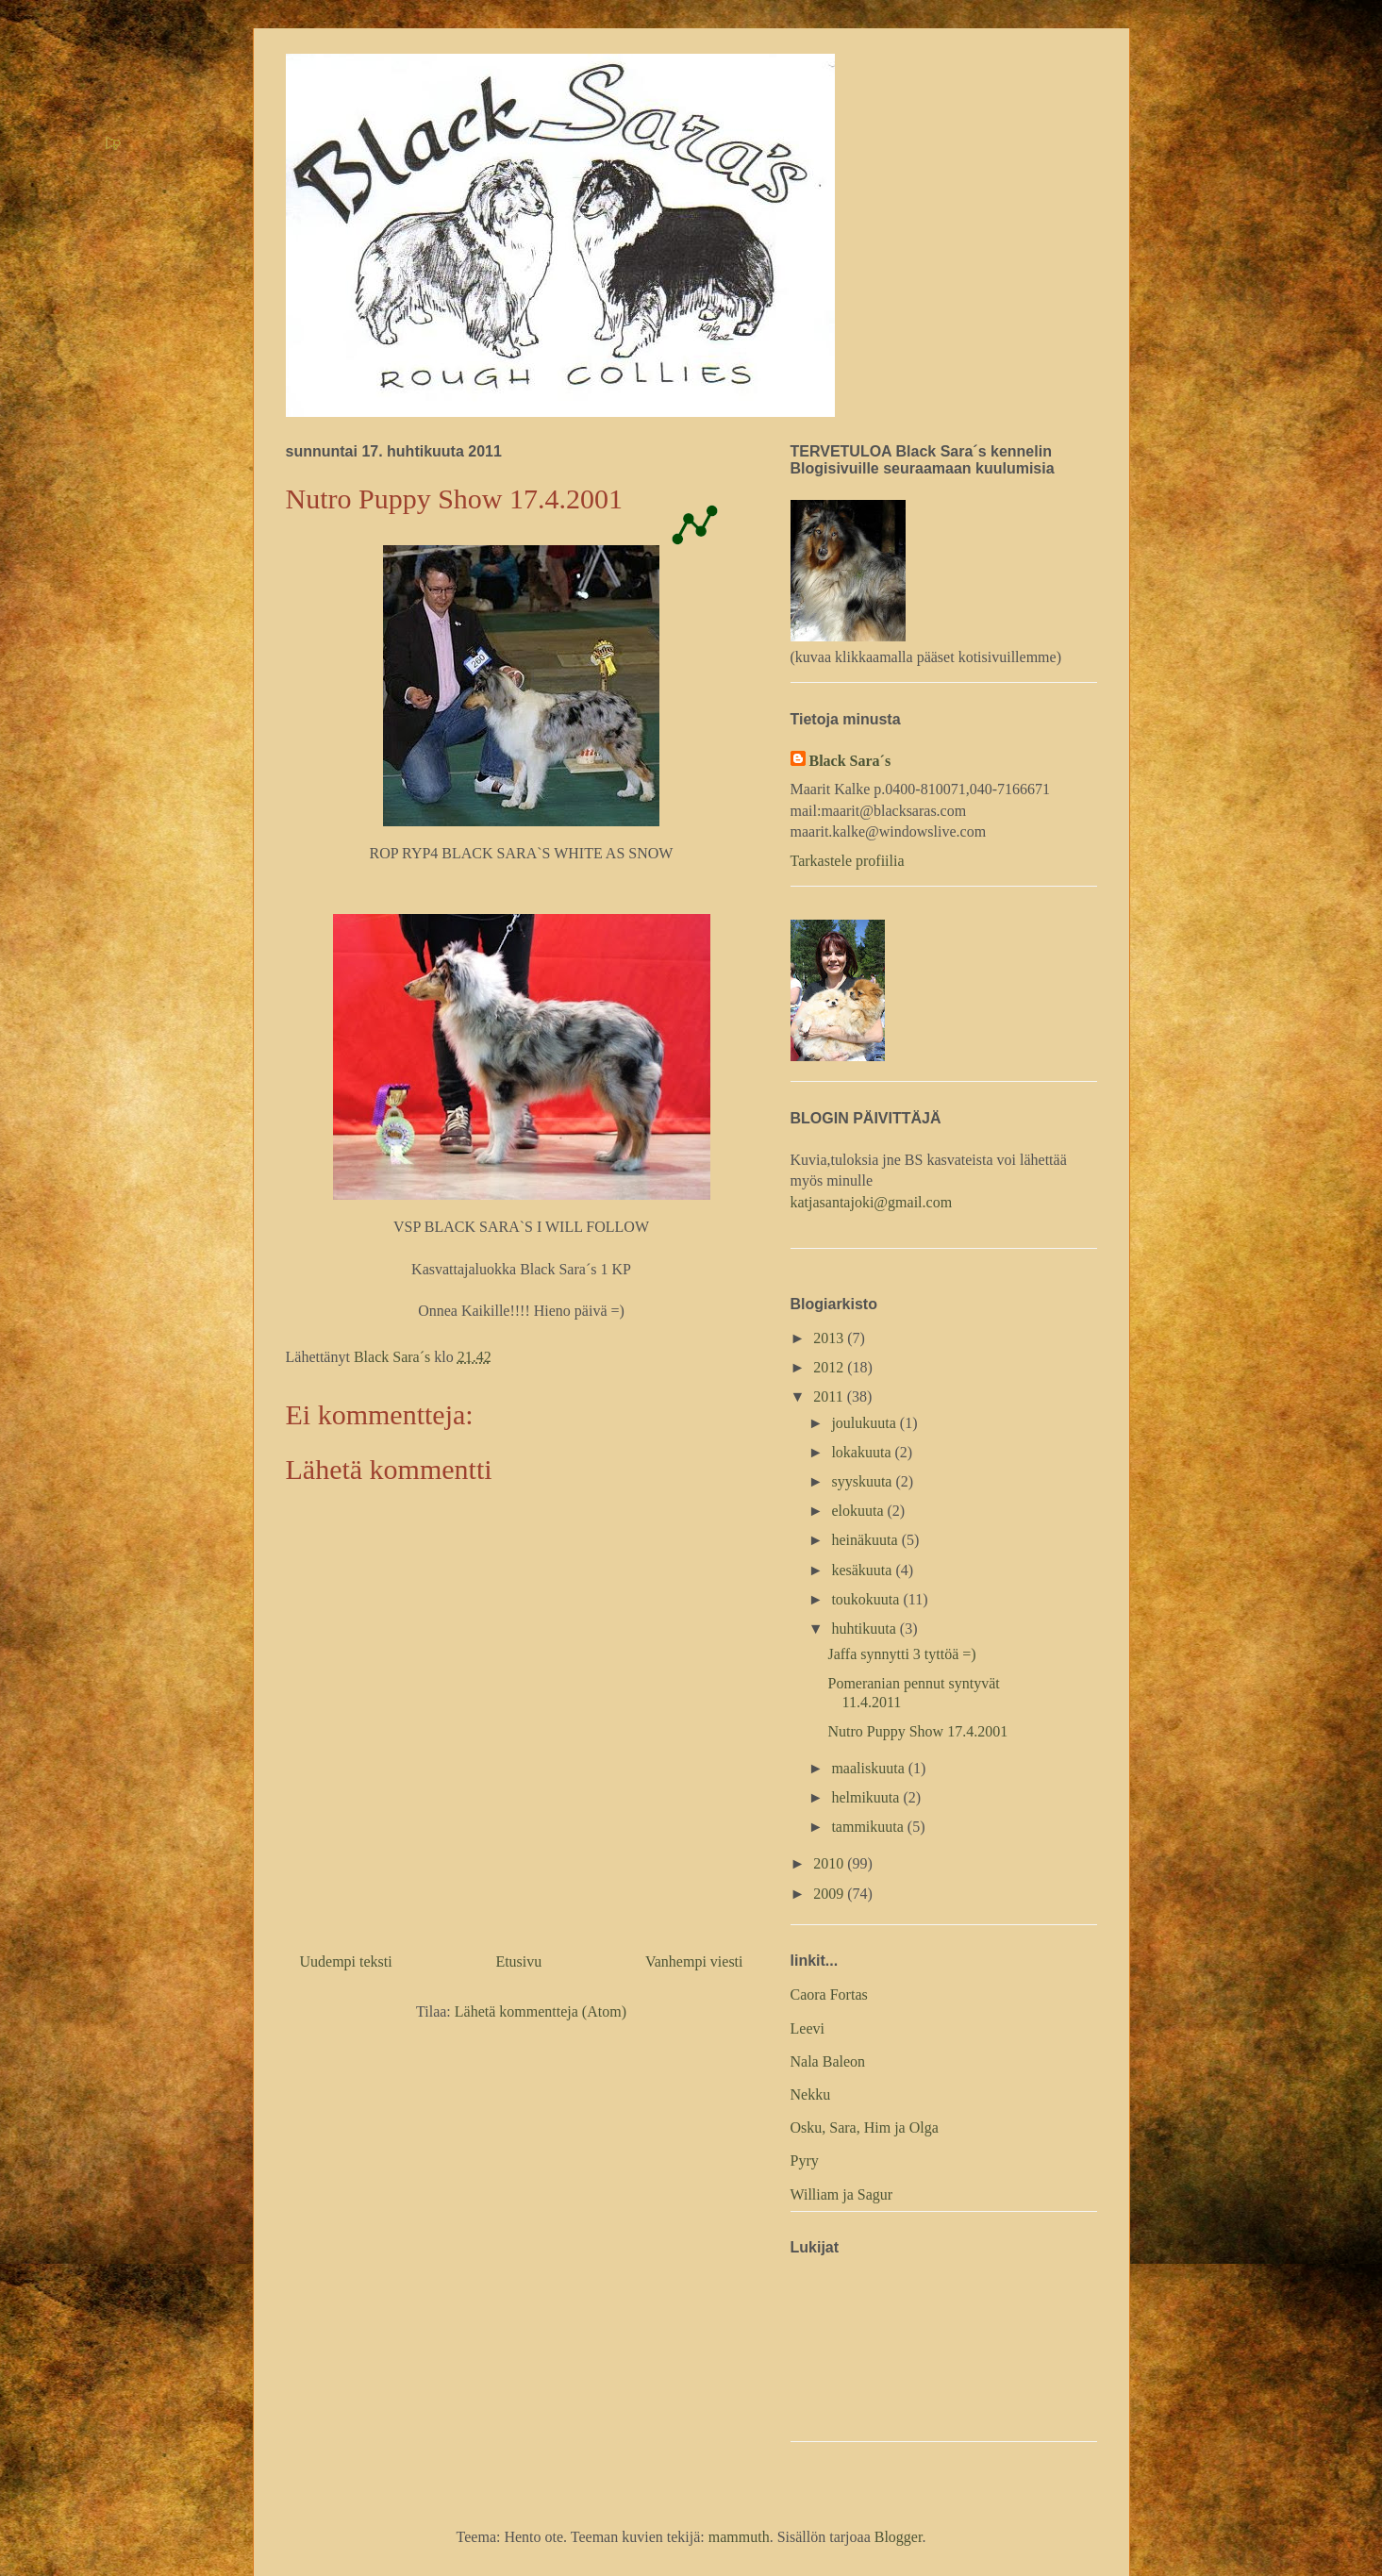  Describe the element at coordinates (694, 524) in the screenshot. I see `view connected data points or analytics` at that location.